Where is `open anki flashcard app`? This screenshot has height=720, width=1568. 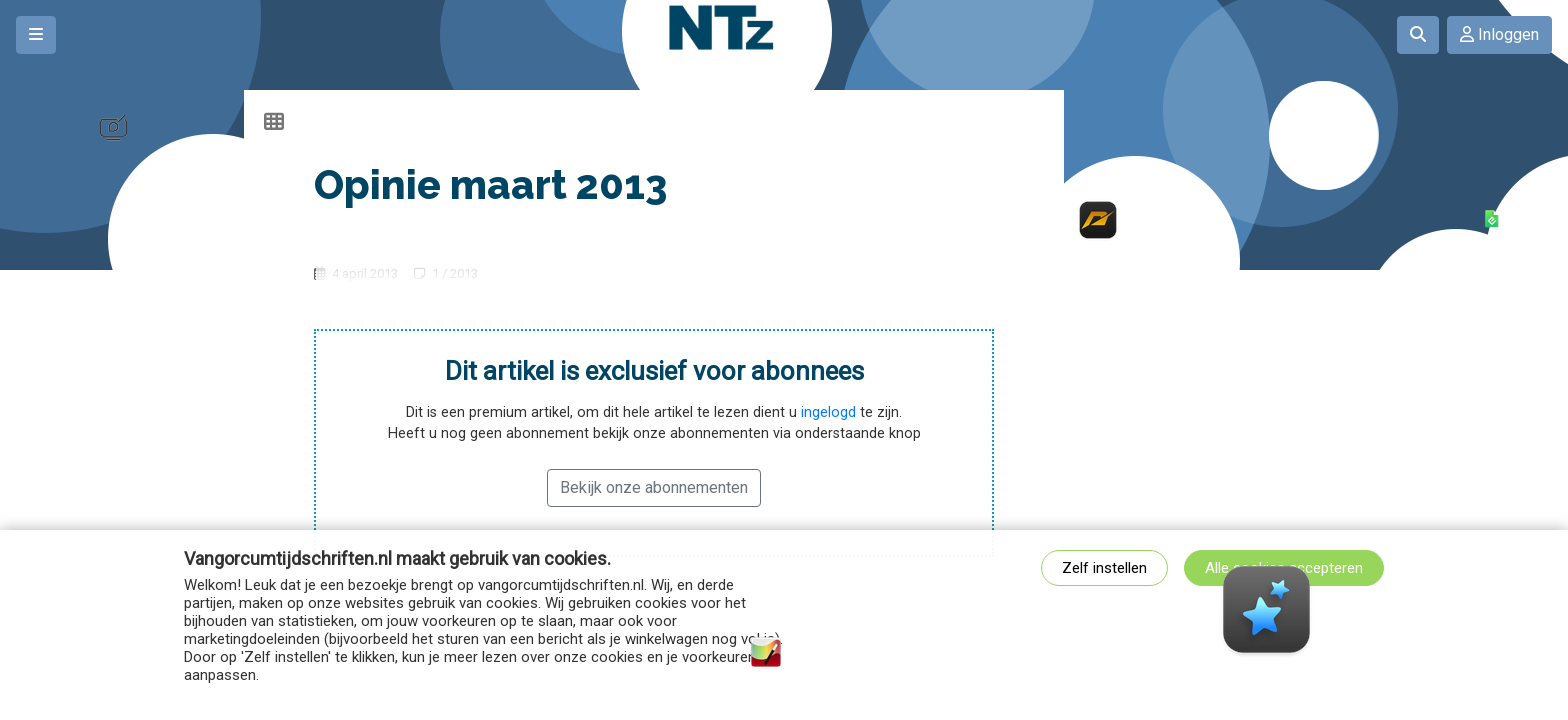
open anki flashcard app is located at coordinates (1266, 609).